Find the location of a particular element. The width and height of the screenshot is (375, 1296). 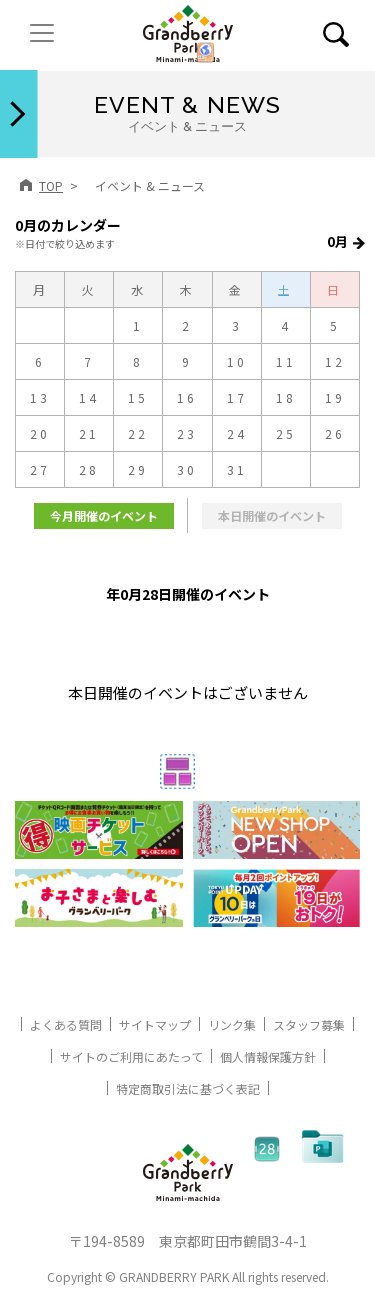

select all items in the current view is located at coordinates (177, 771).